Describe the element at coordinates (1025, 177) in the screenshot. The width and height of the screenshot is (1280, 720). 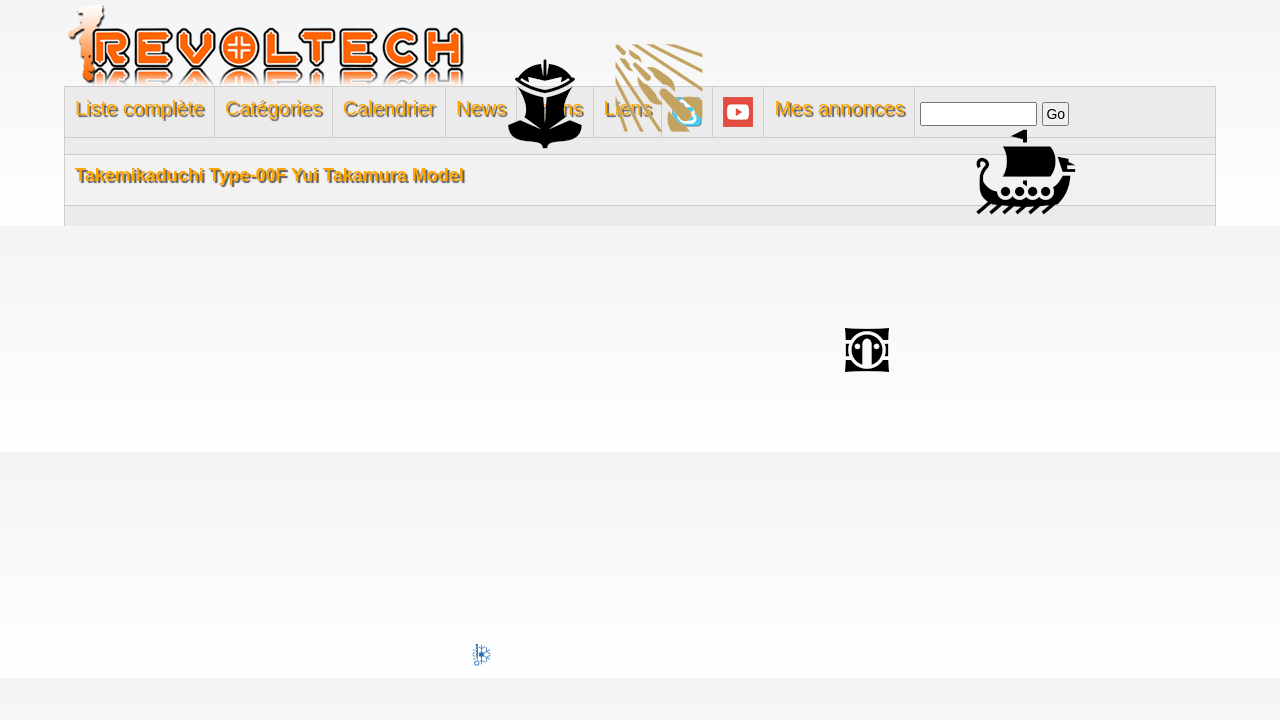
I see `viking ship or drakkar game element` at that location.